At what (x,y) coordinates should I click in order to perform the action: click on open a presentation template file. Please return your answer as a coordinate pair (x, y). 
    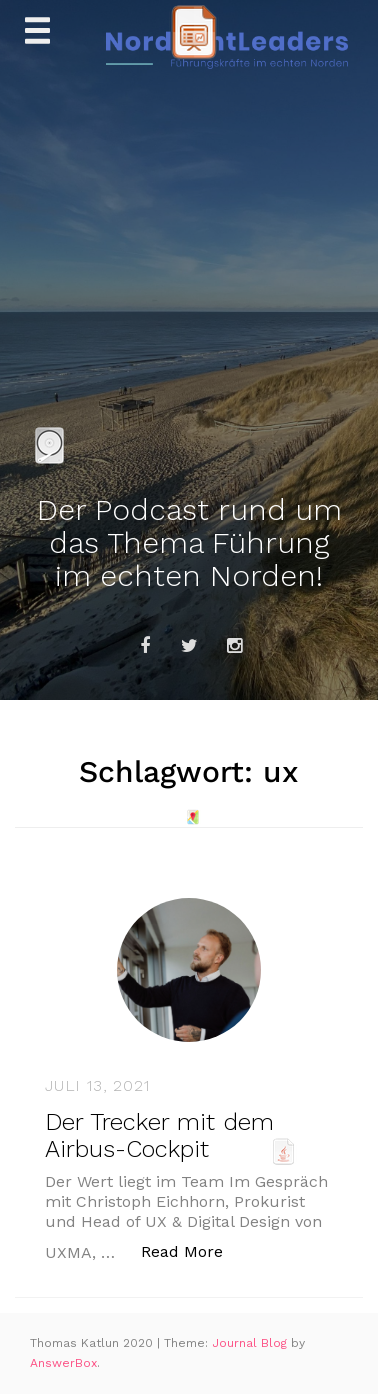
    Looking at the image, I should click on (194, 32).